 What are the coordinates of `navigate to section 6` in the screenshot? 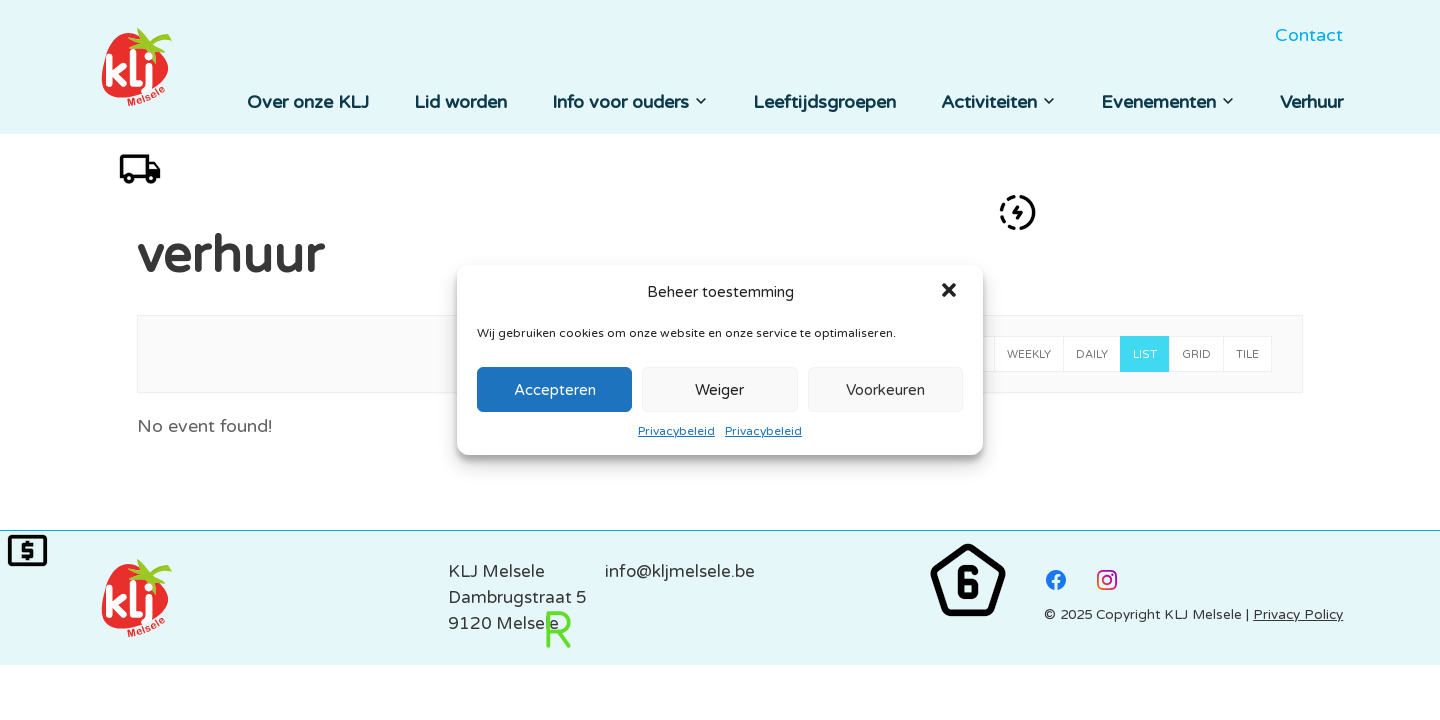 It's located at (968, 582).